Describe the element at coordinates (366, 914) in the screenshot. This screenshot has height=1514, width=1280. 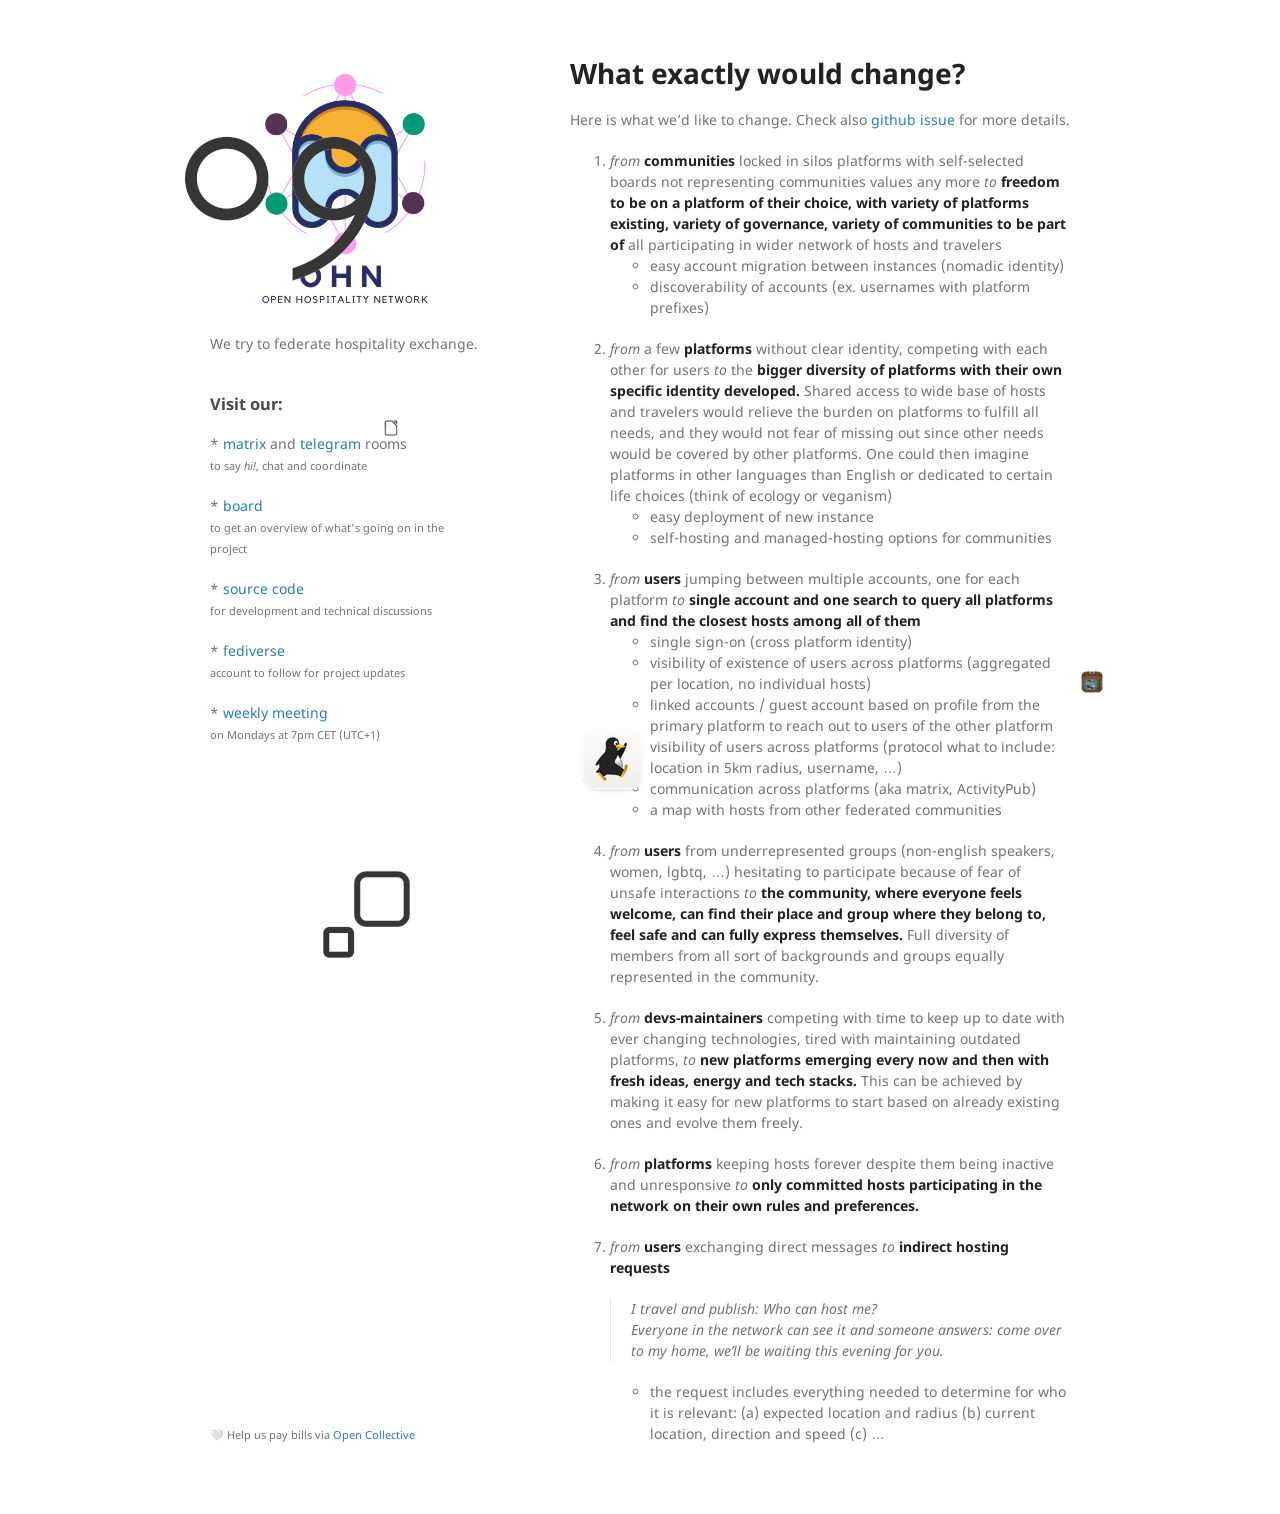
I see `access connected or mounted external drives` at that location.